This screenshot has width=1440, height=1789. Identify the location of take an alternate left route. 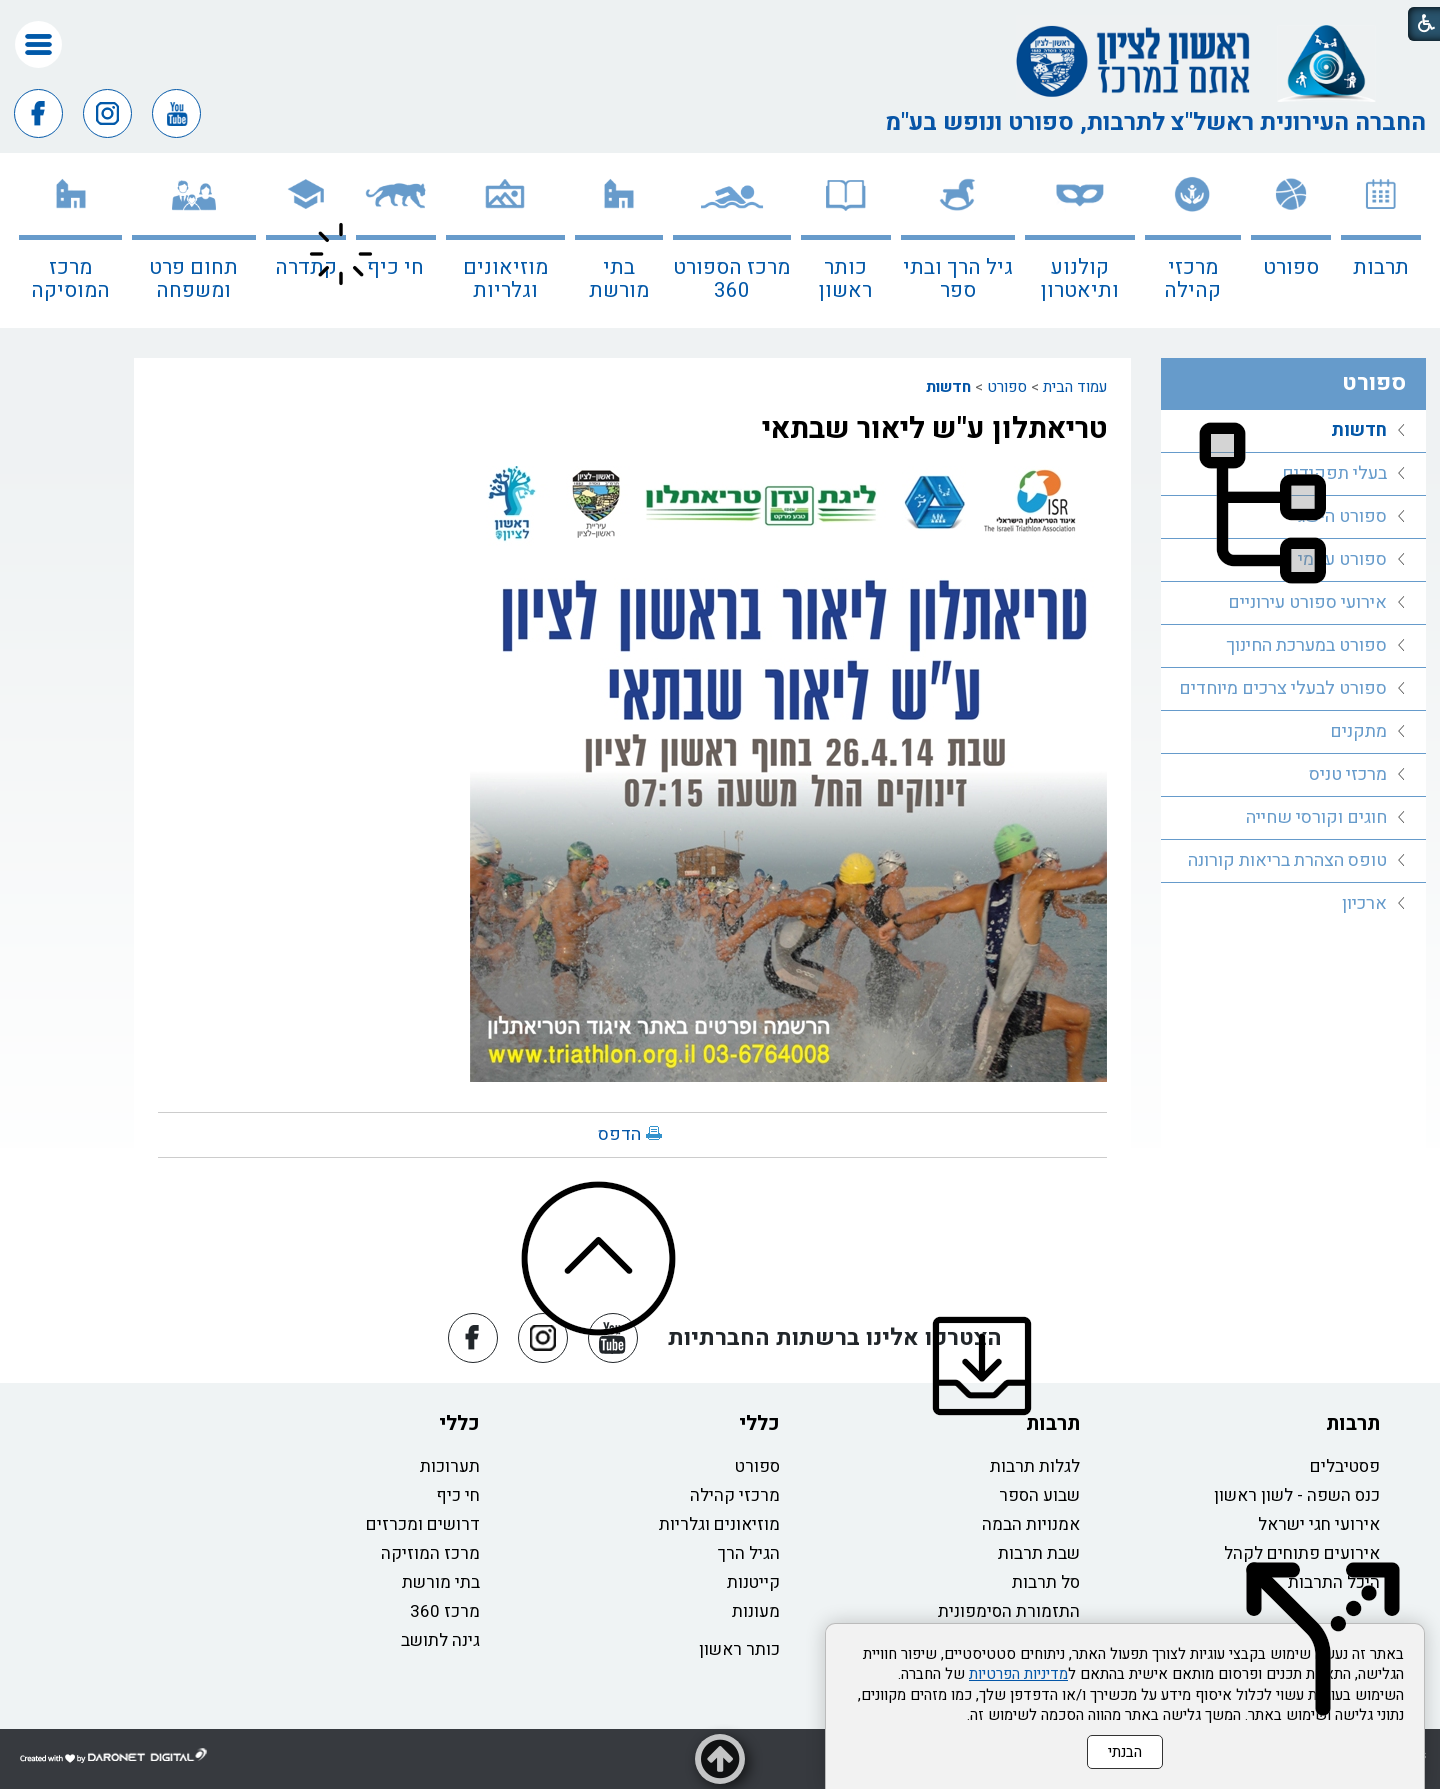
(1323, 1639).